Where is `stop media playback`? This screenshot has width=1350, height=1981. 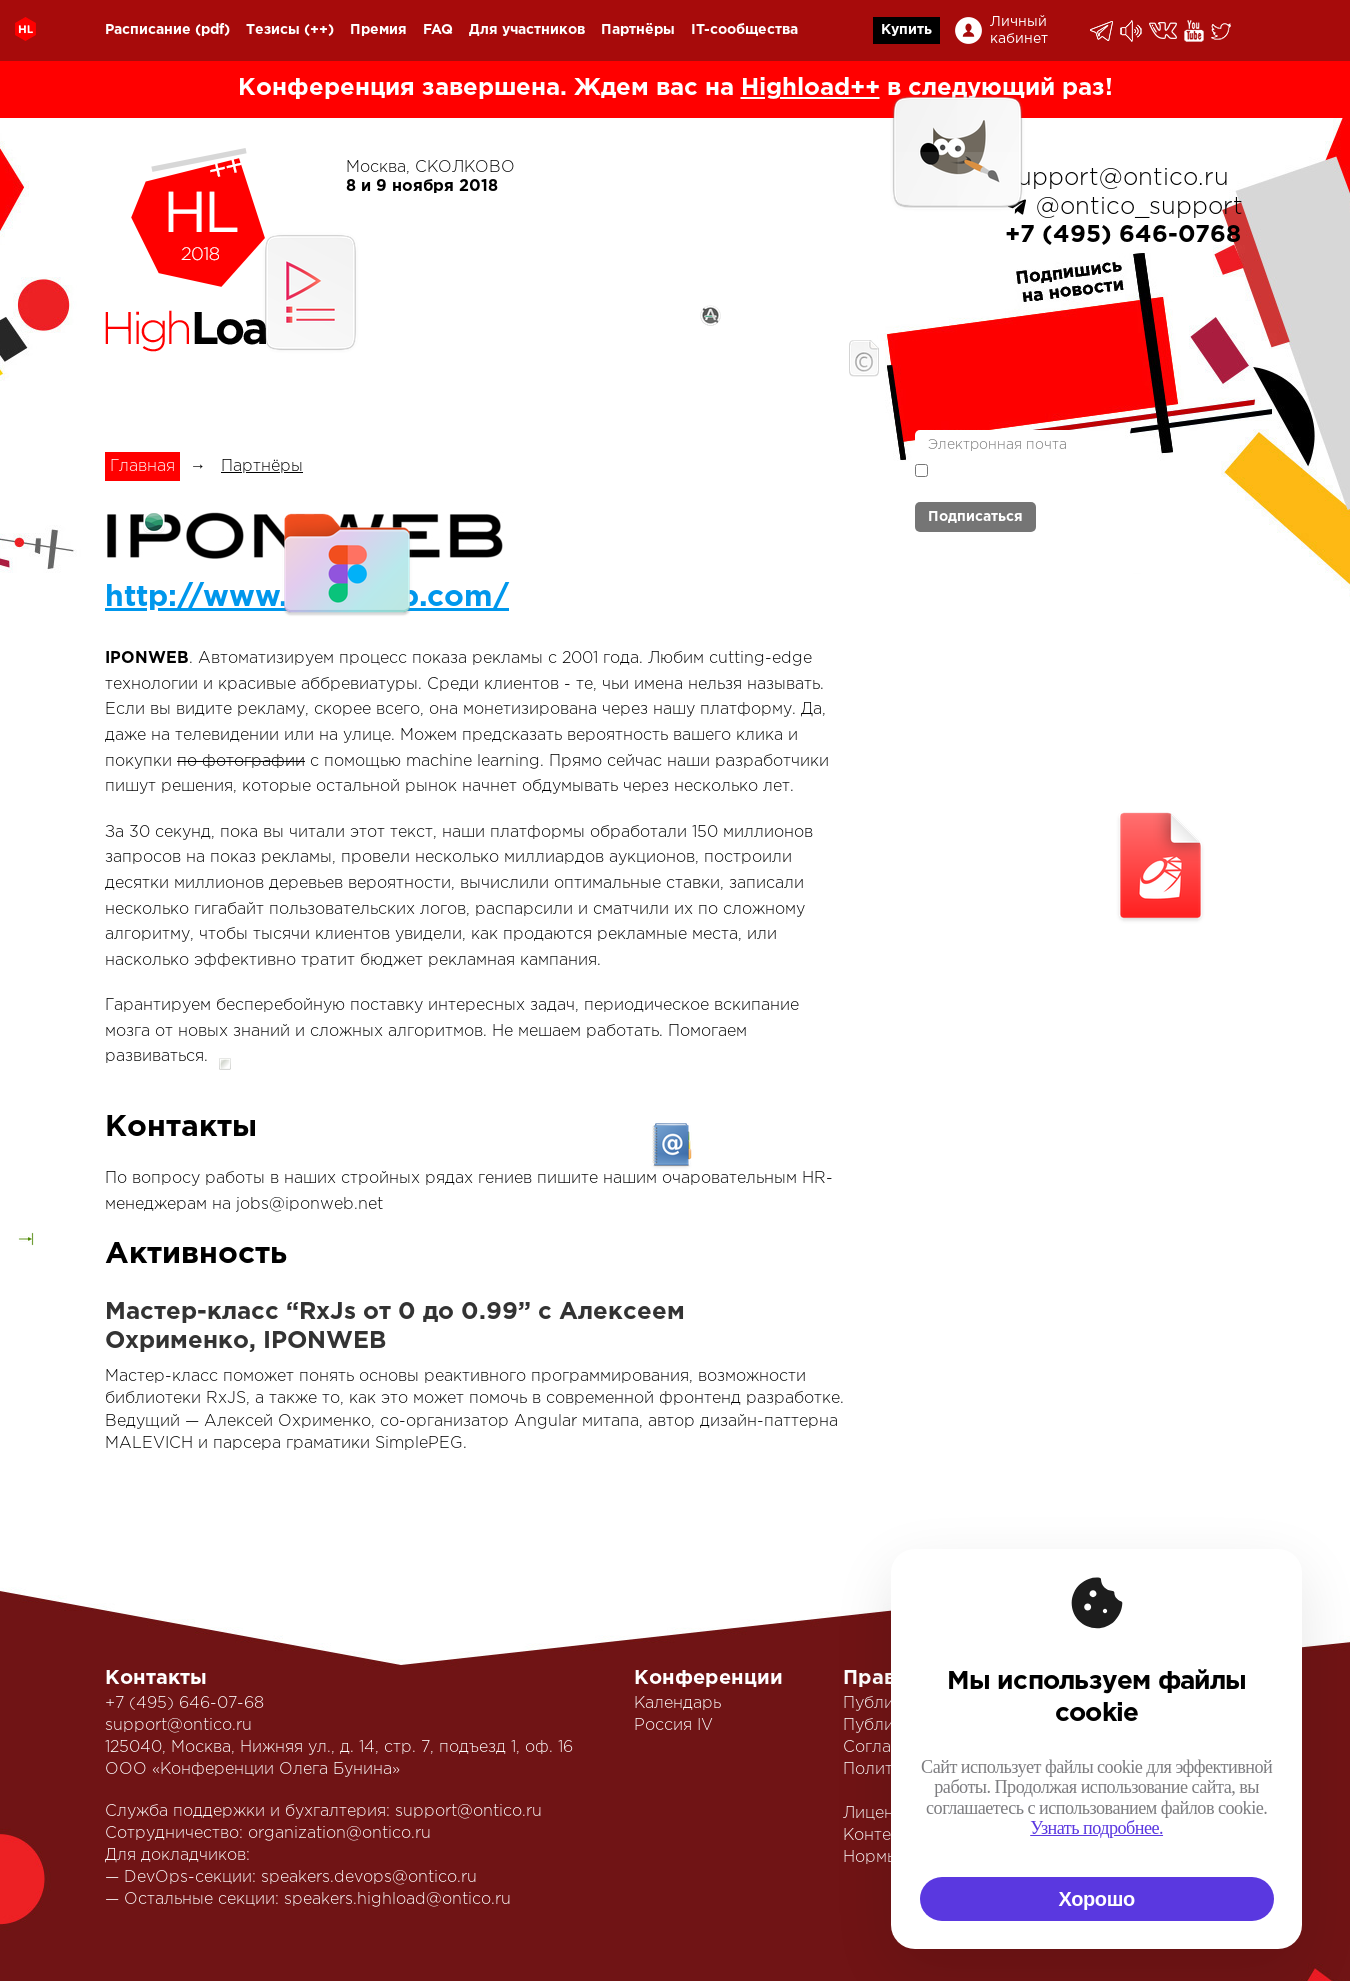
stop media playback is located at coordinates (225, 1064).